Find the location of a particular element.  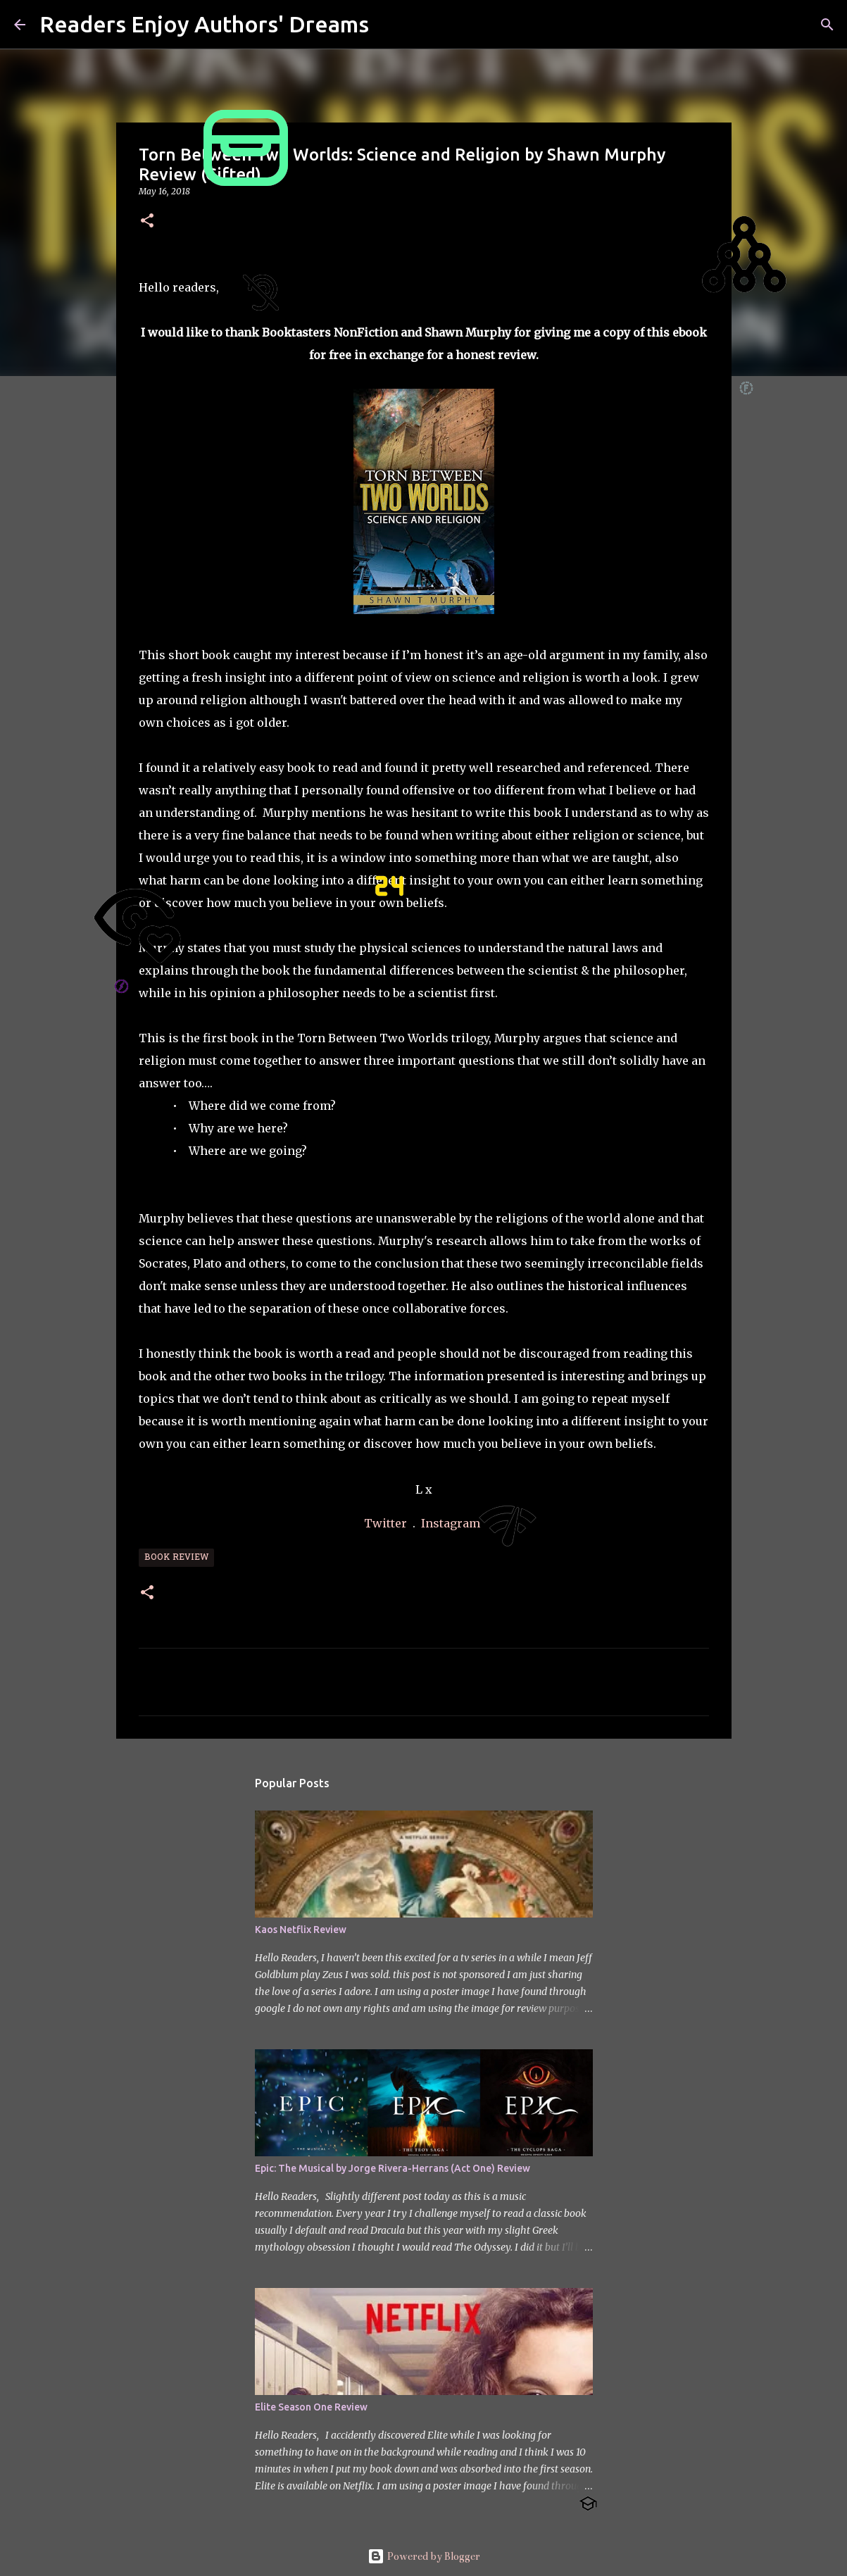

airpods case battery or connection status is located at coordinates (246, 148).